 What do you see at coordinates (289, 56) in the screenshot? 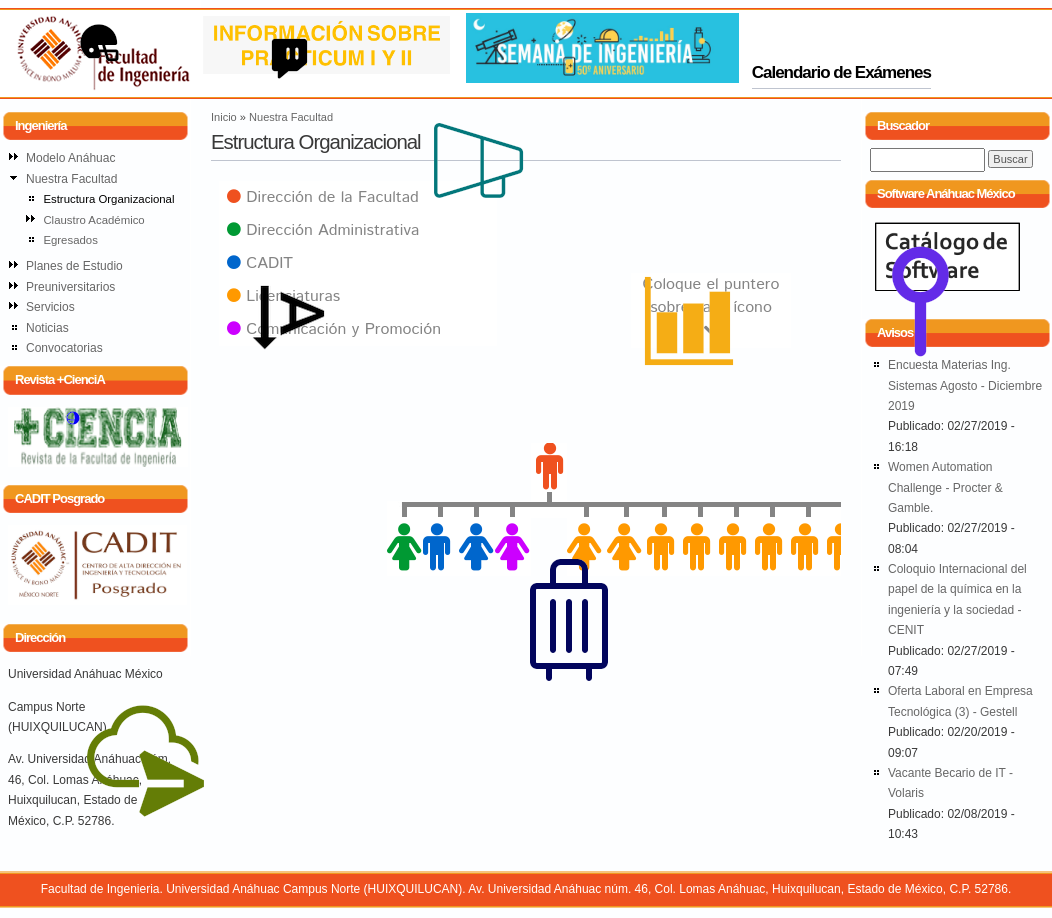
I see `open Twitch app` at bounding box center [289, 56].